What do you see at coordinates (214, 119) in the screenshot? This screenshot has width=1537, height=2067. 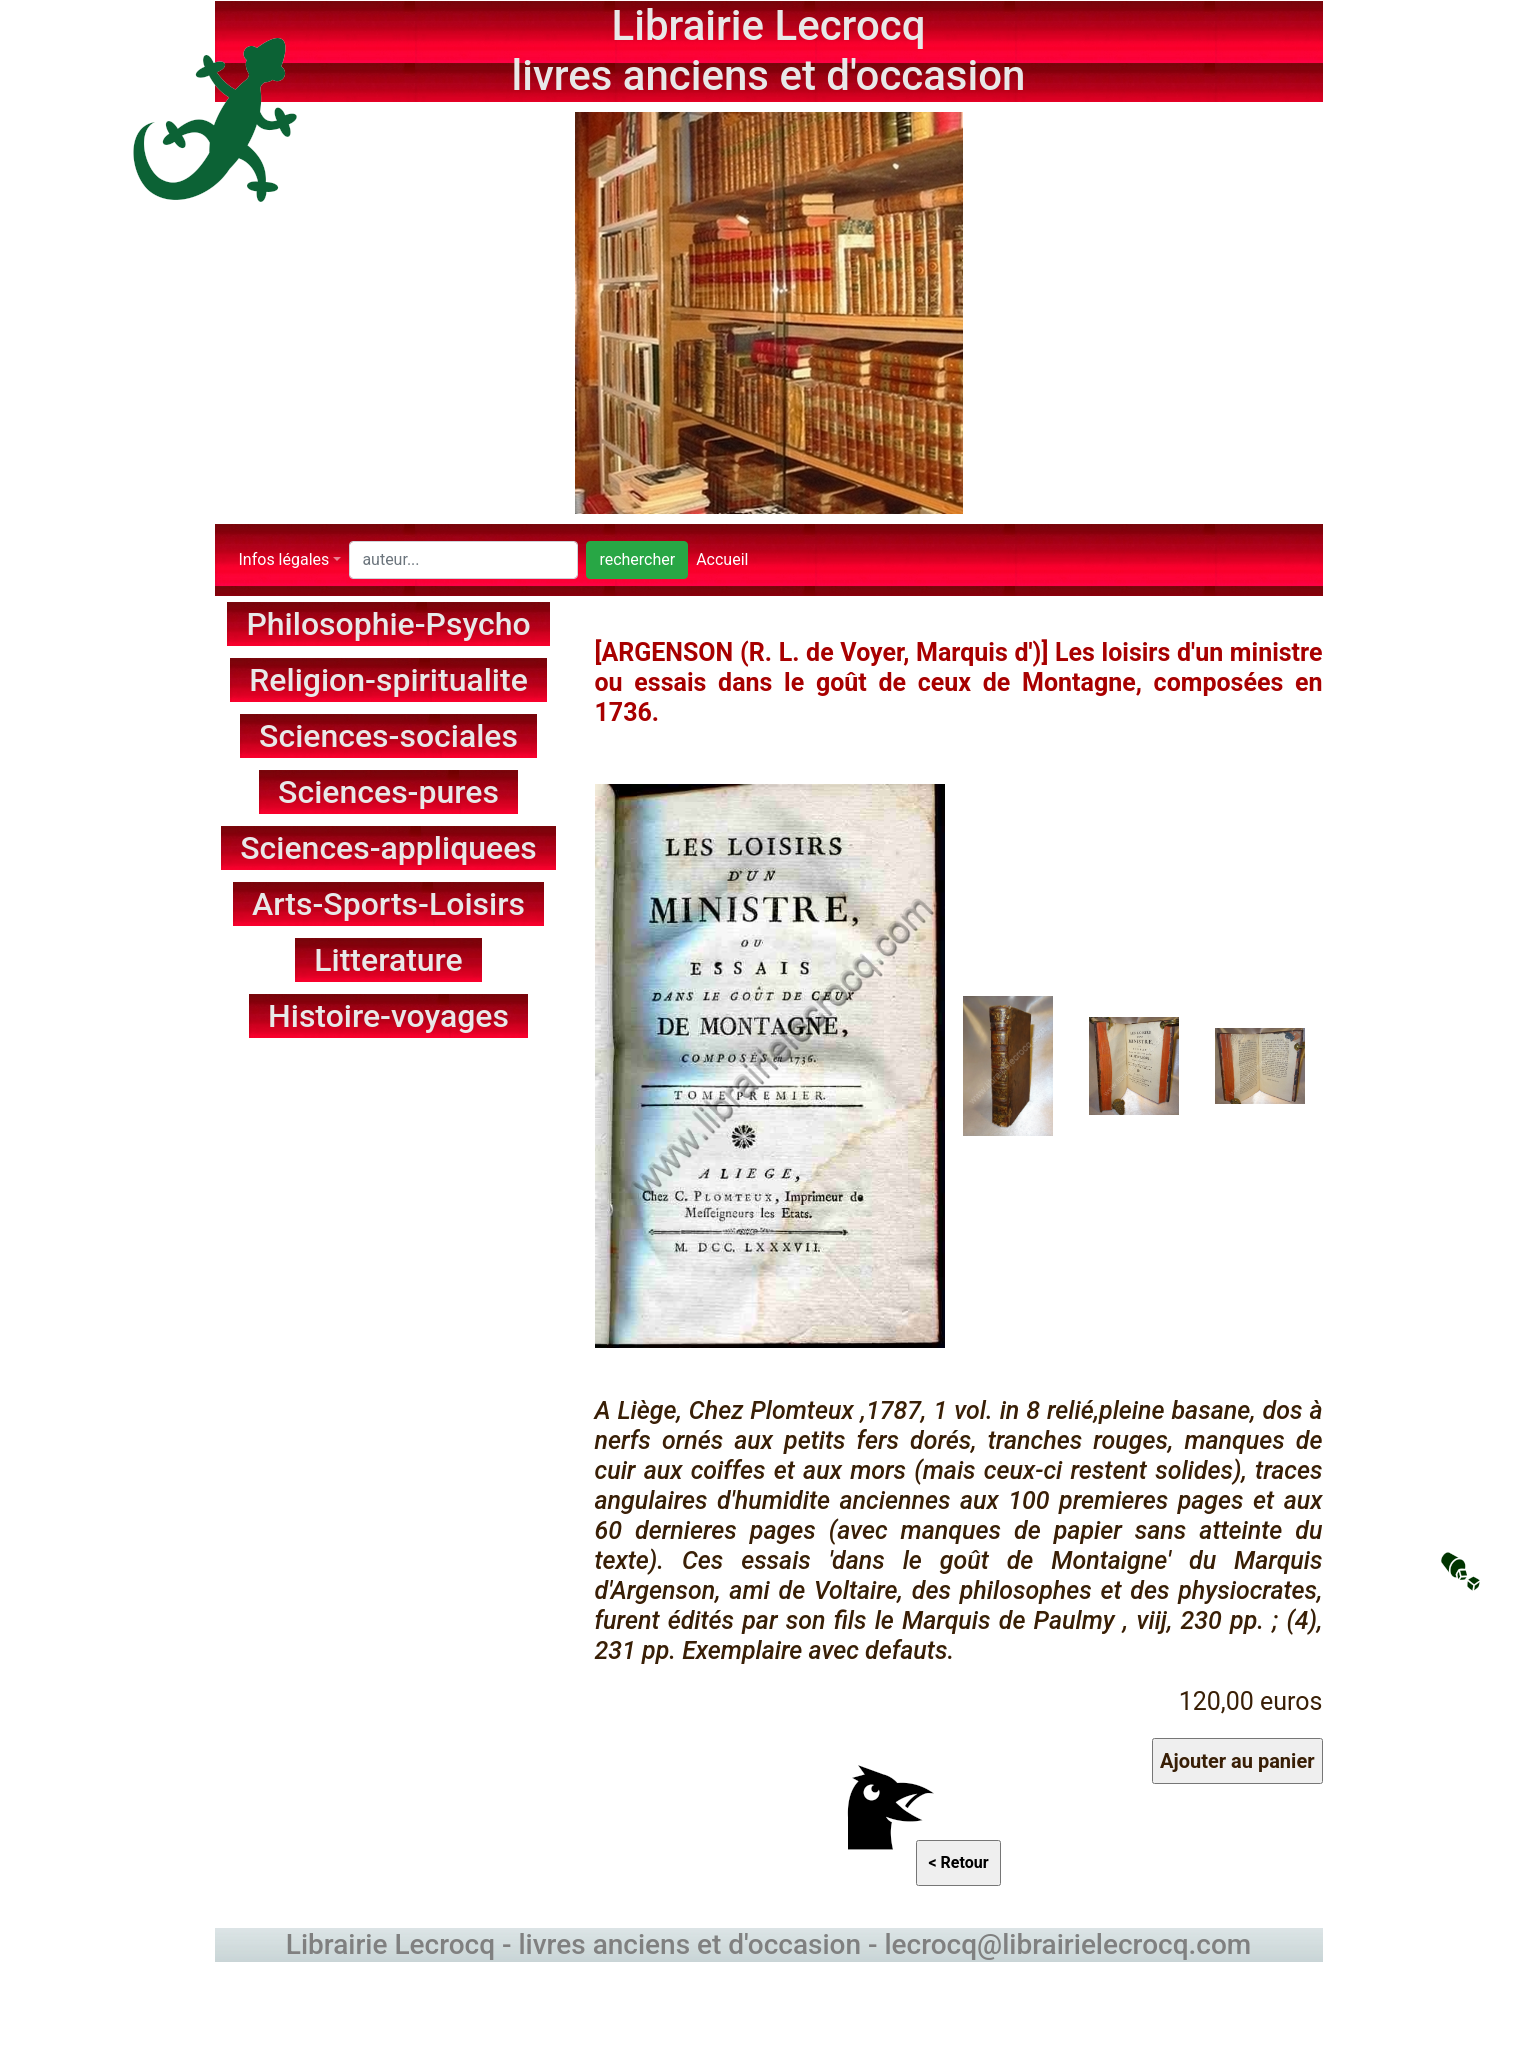 I see `gecko or lizard character in a game interface` at bounding box center [214, 119].